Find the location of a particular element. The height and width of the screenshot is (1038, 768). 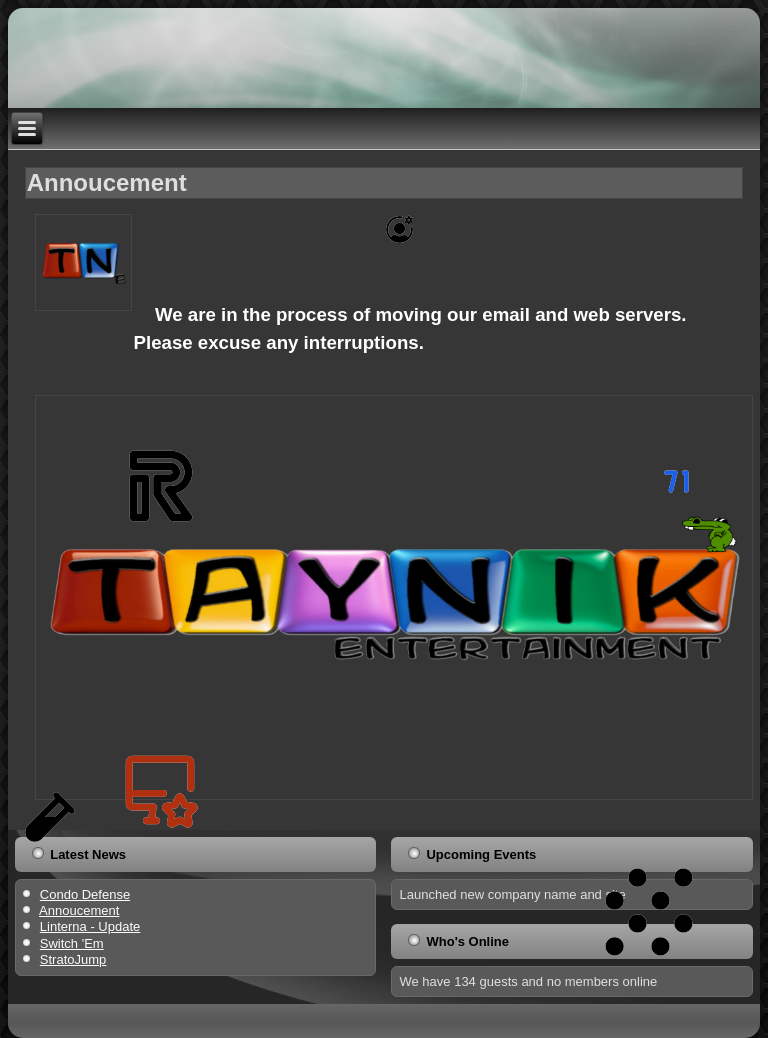

indicates item number 71 in a list or sequence is located at coordinates (677, 481).